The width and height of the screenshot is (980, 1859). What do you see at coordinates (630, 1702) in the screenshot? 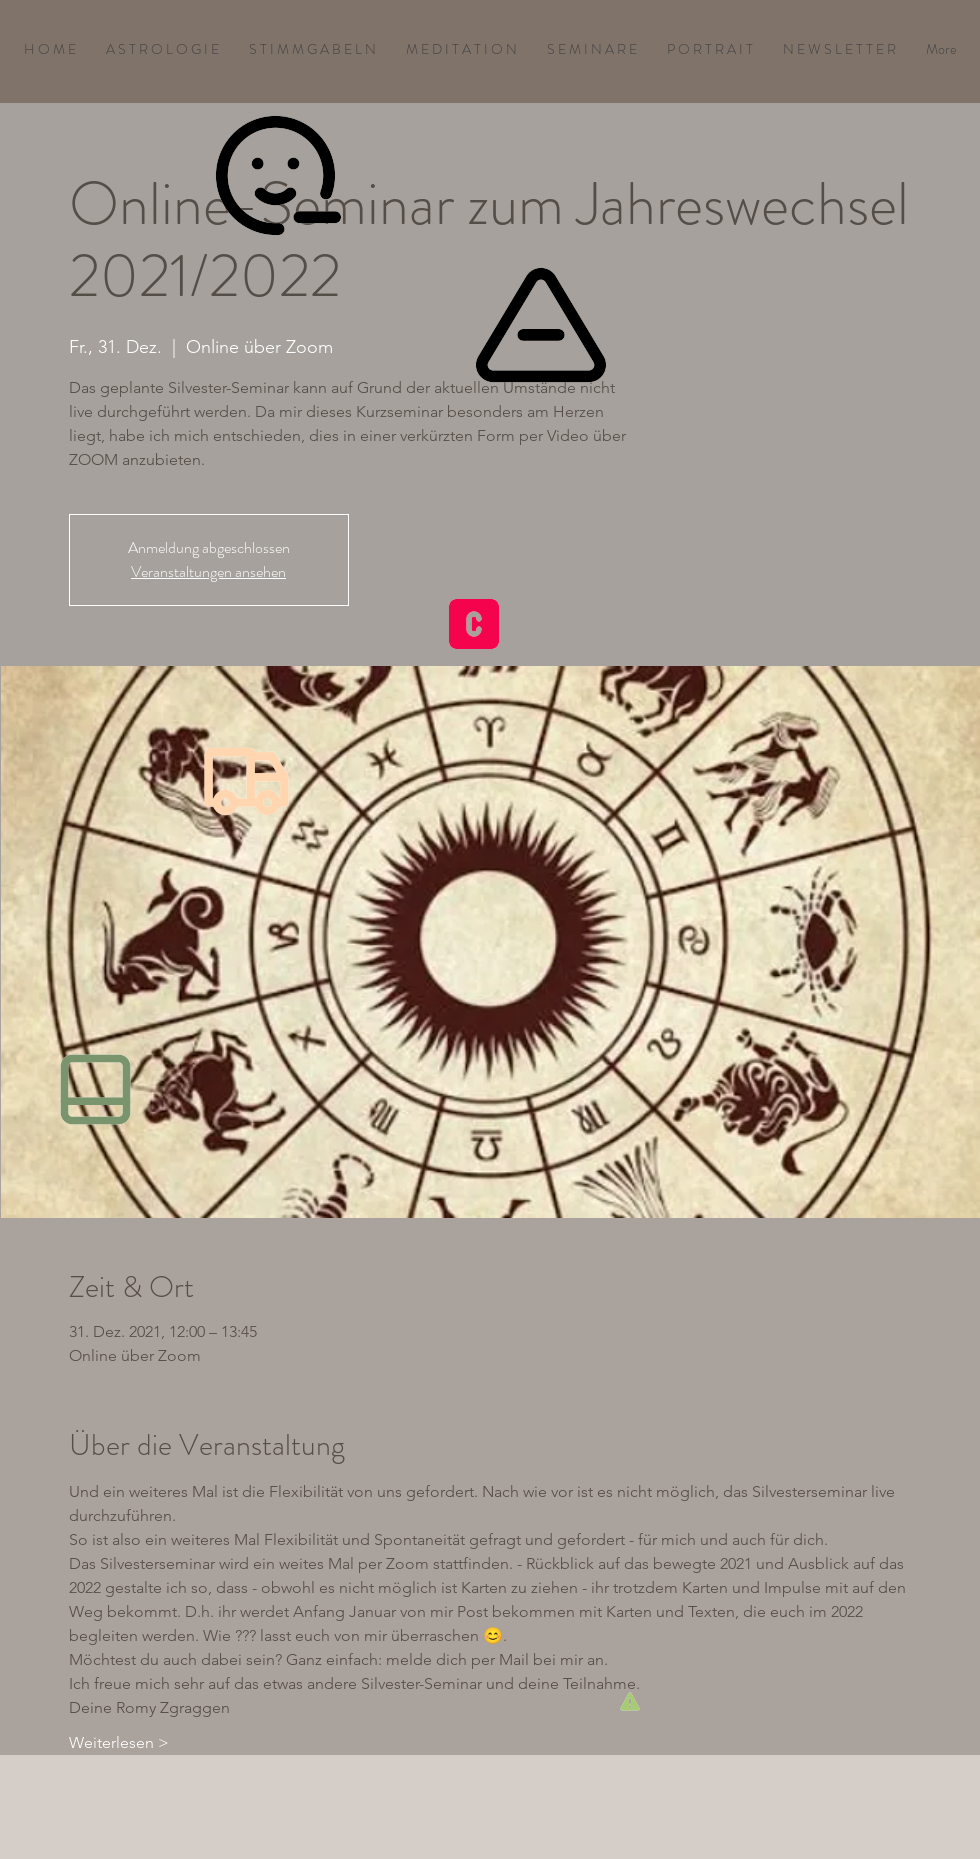
I see `indicates a warning or caution state` at bounding box center [630, 1702].